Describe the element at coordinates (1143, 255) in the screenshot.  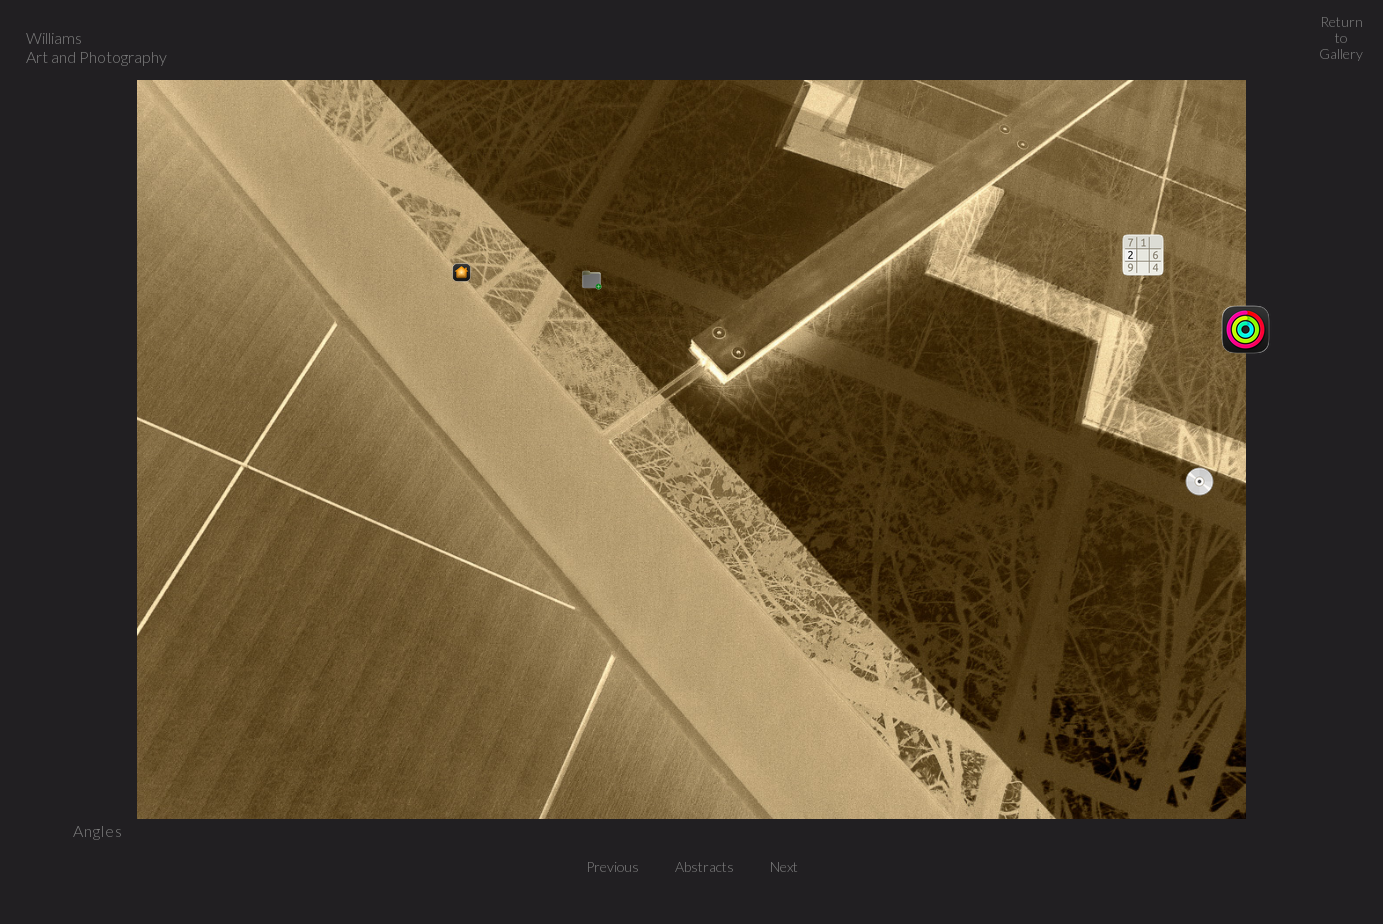
I see `open sudoku puzzle game` at that location.